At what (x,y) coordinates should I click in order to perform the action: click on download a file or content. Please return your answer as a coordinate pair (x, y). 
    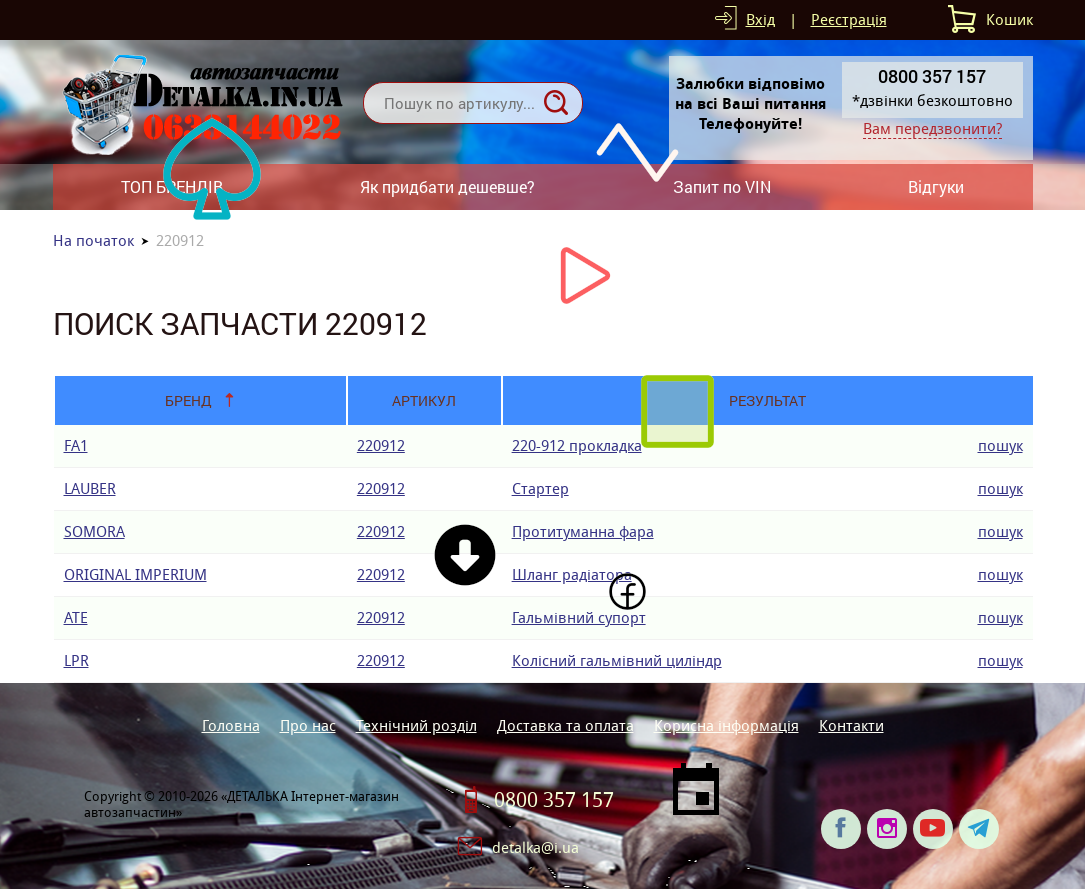
    Looking at the image, I should click on (465, 555).